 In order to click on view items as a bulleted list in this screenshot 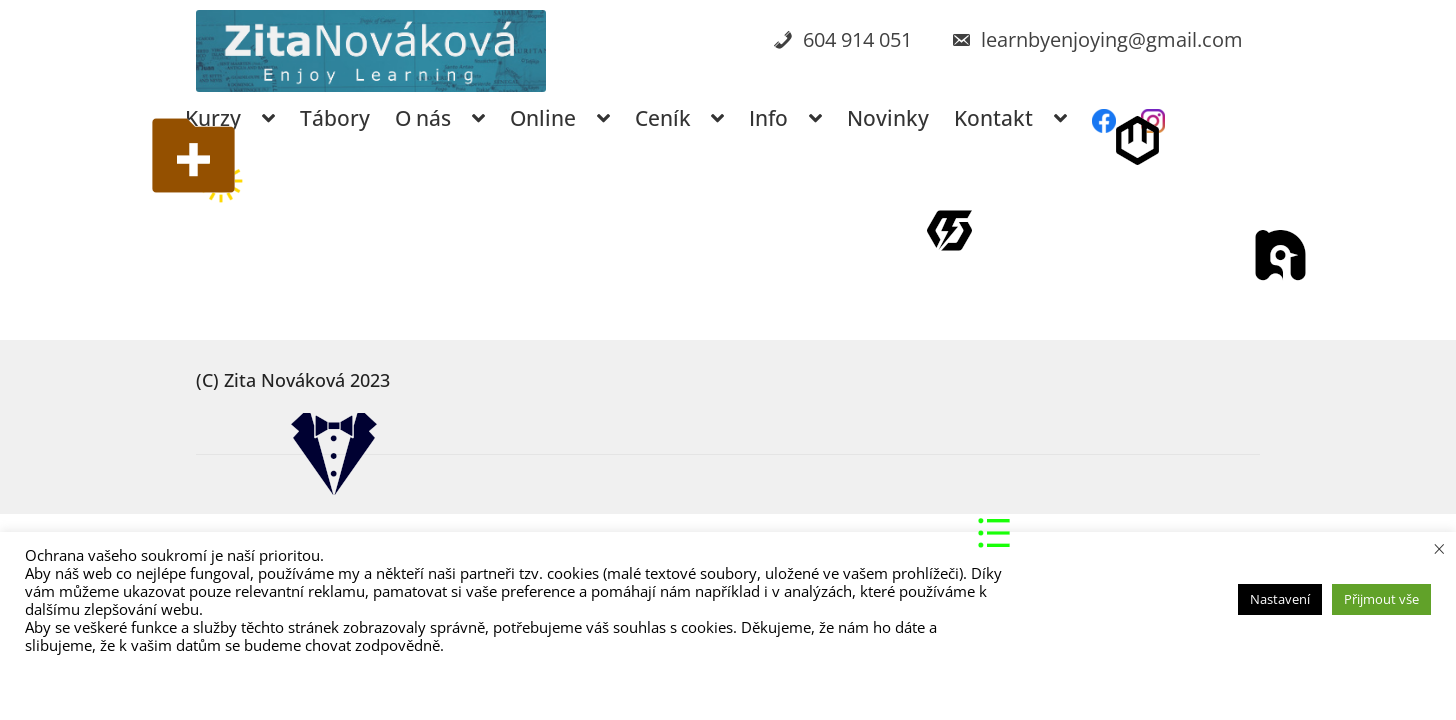, I will do `click(994, 533)`.